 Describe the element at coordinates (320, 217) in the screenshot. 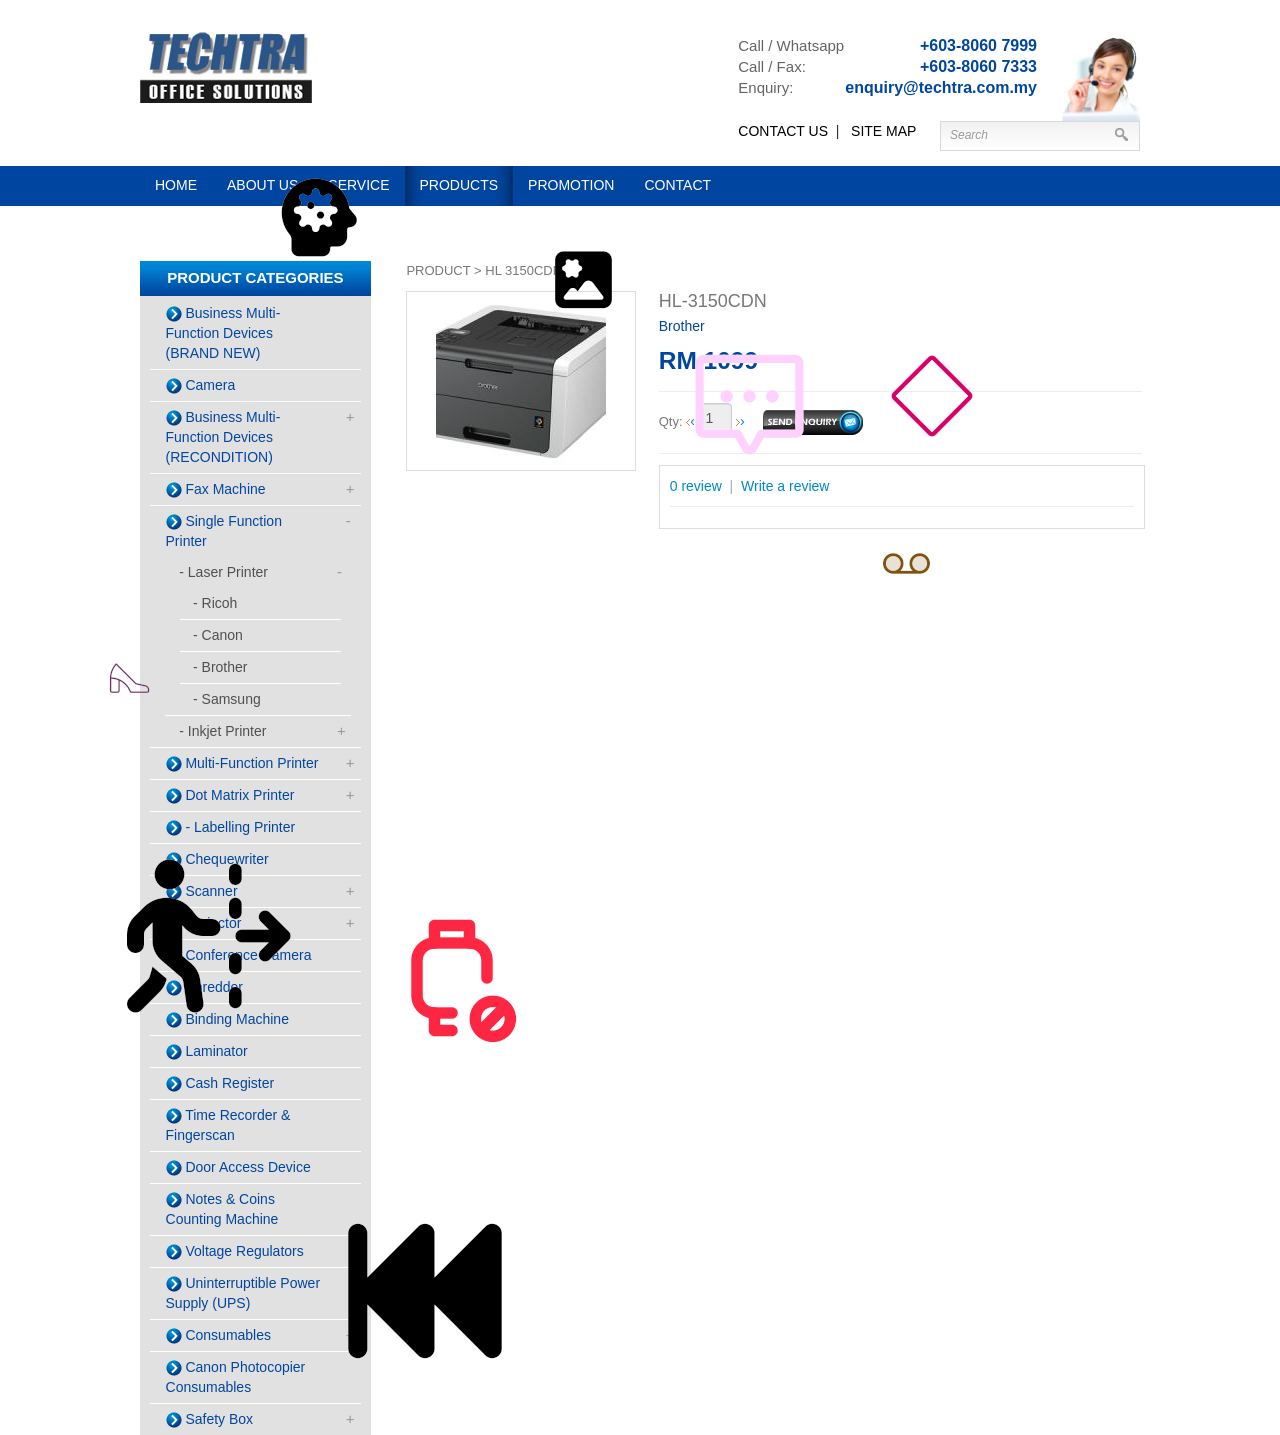

I see `indicates a mental health or neurological condition` at that location.